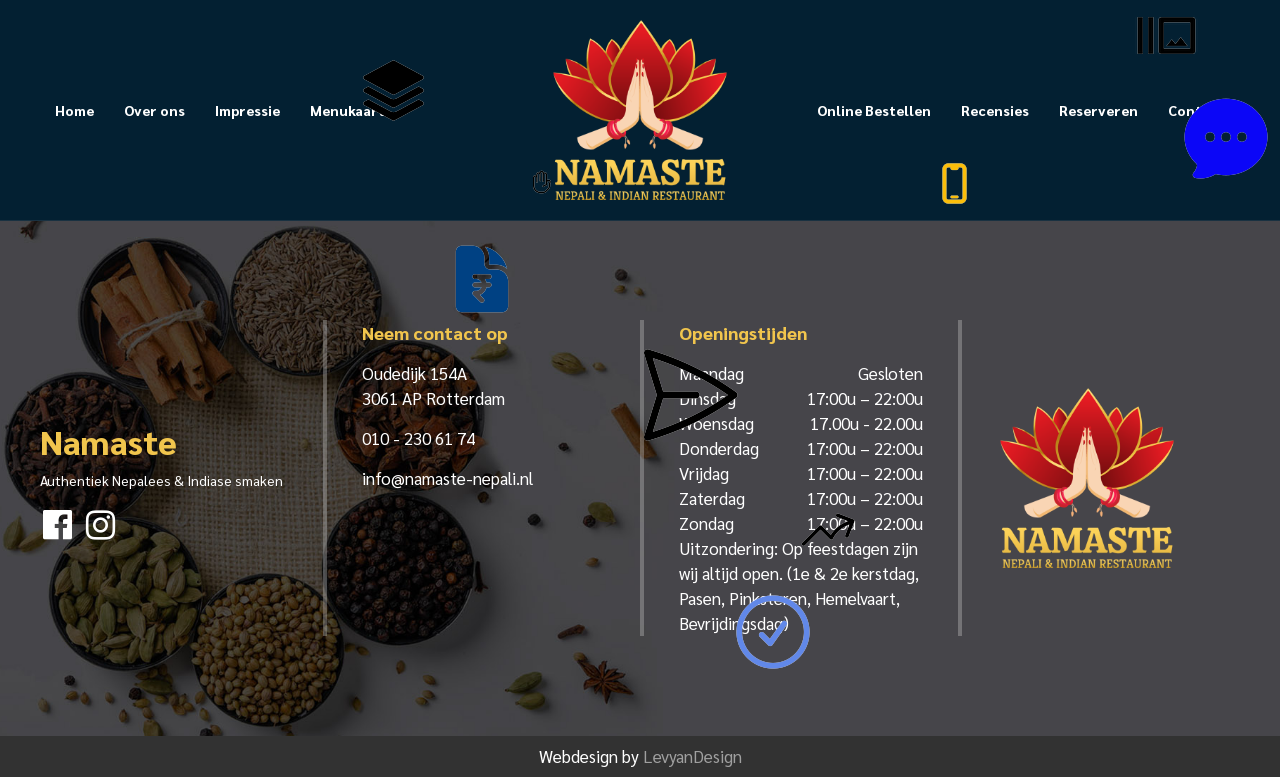 This screenshot has width=1280, height=777. What do you see at coordinates (1226, 137) in the screenshot?
I see `open messaging or chat` at bounding box center [1226, 137].